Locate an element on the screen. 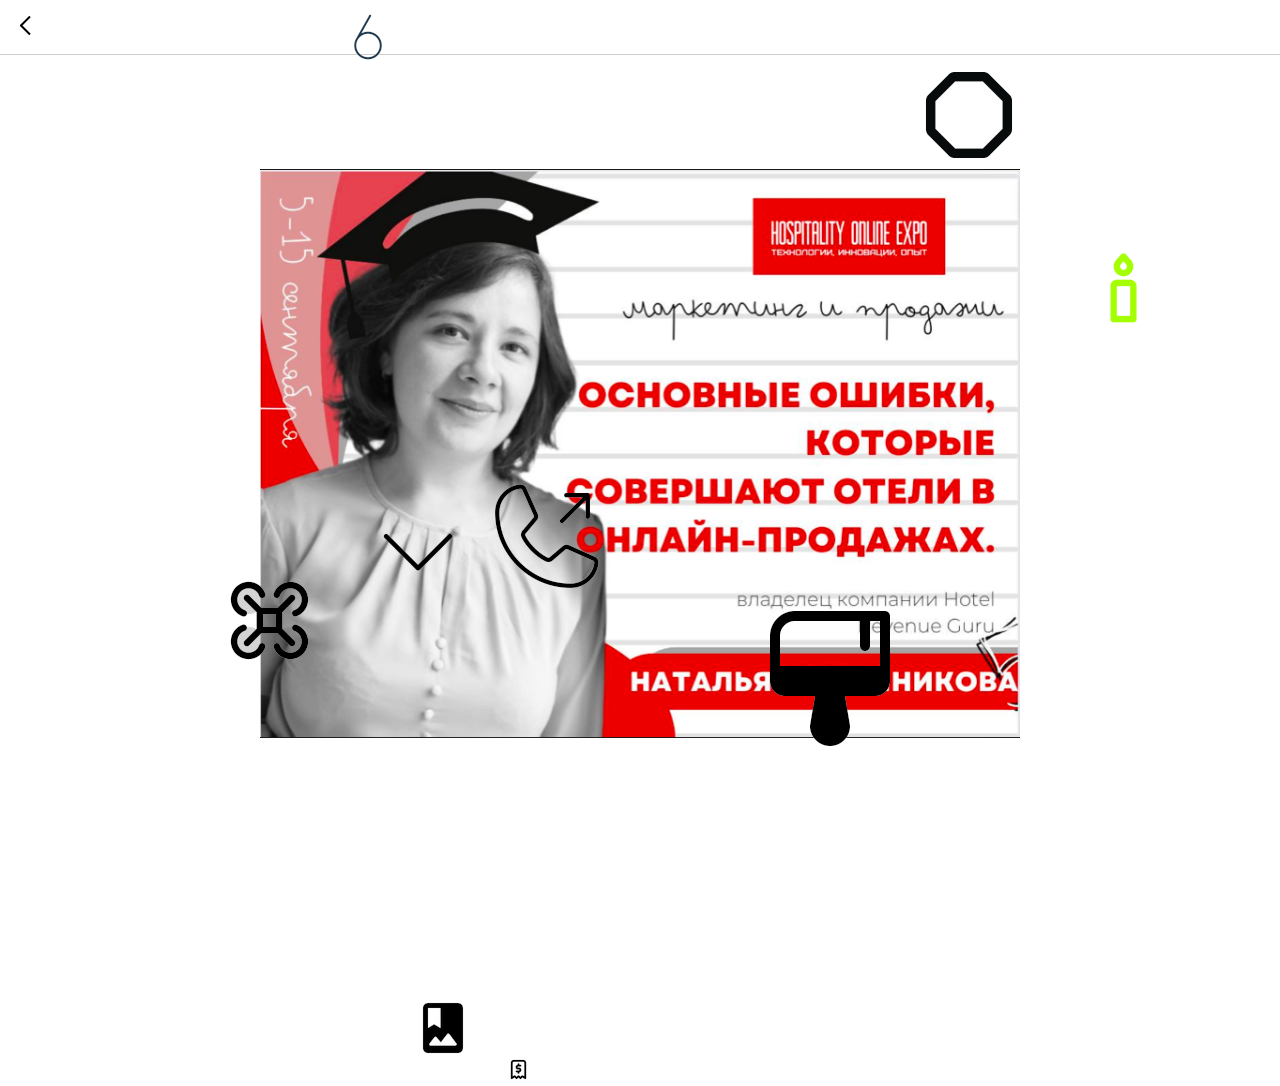  access painting or drawing tools is located at coordinates (830, 676).